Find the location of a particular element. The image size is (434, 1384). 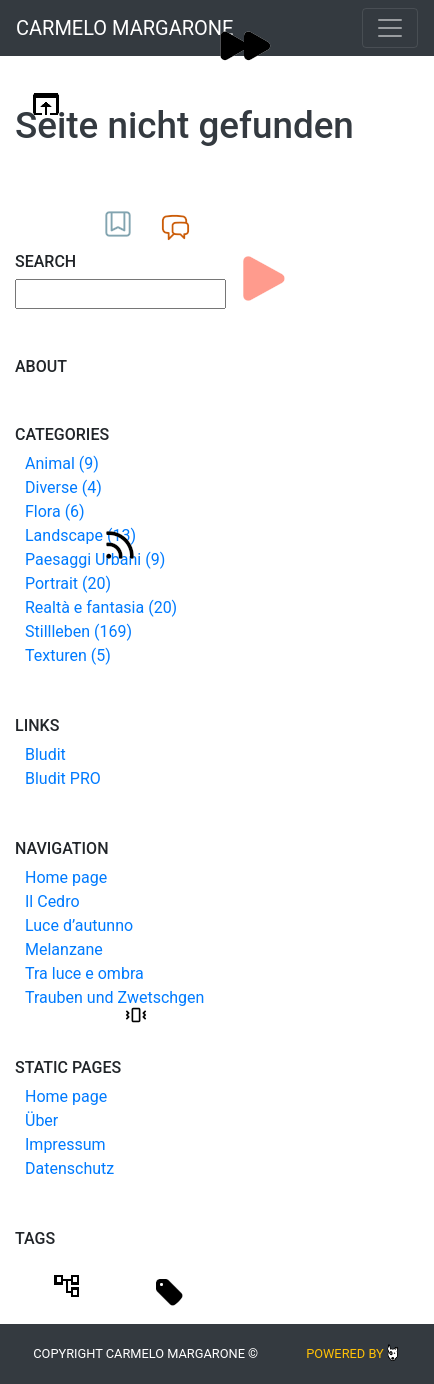

open link in browser is located at coordinates (46, 104).